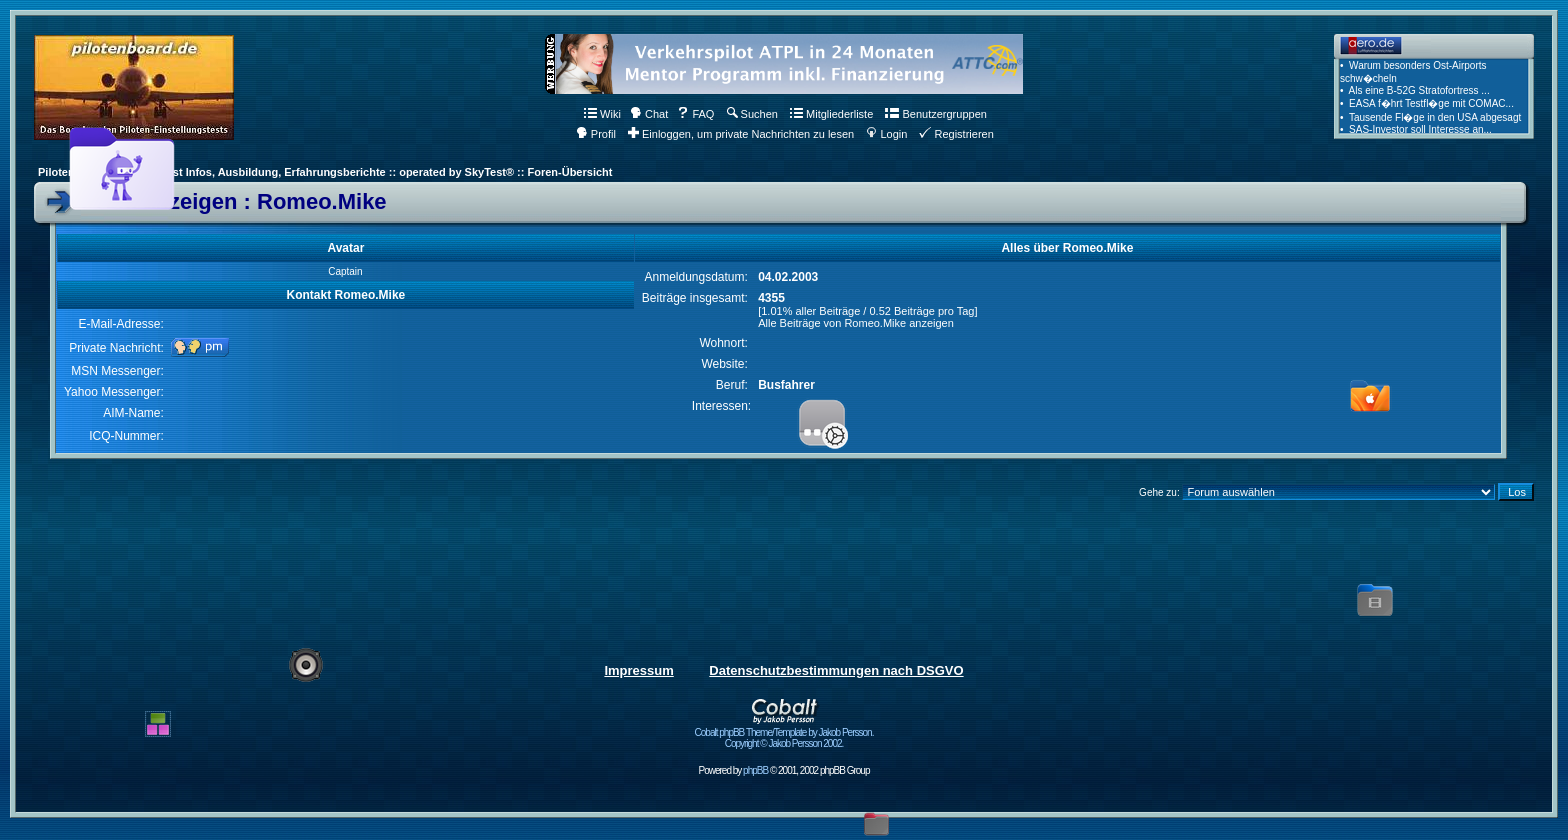 The image size is (1568, 840). Describe the element at coordinates (306, 665) in the screenshot. I see `adjust speaker or audio output settings` at that location.